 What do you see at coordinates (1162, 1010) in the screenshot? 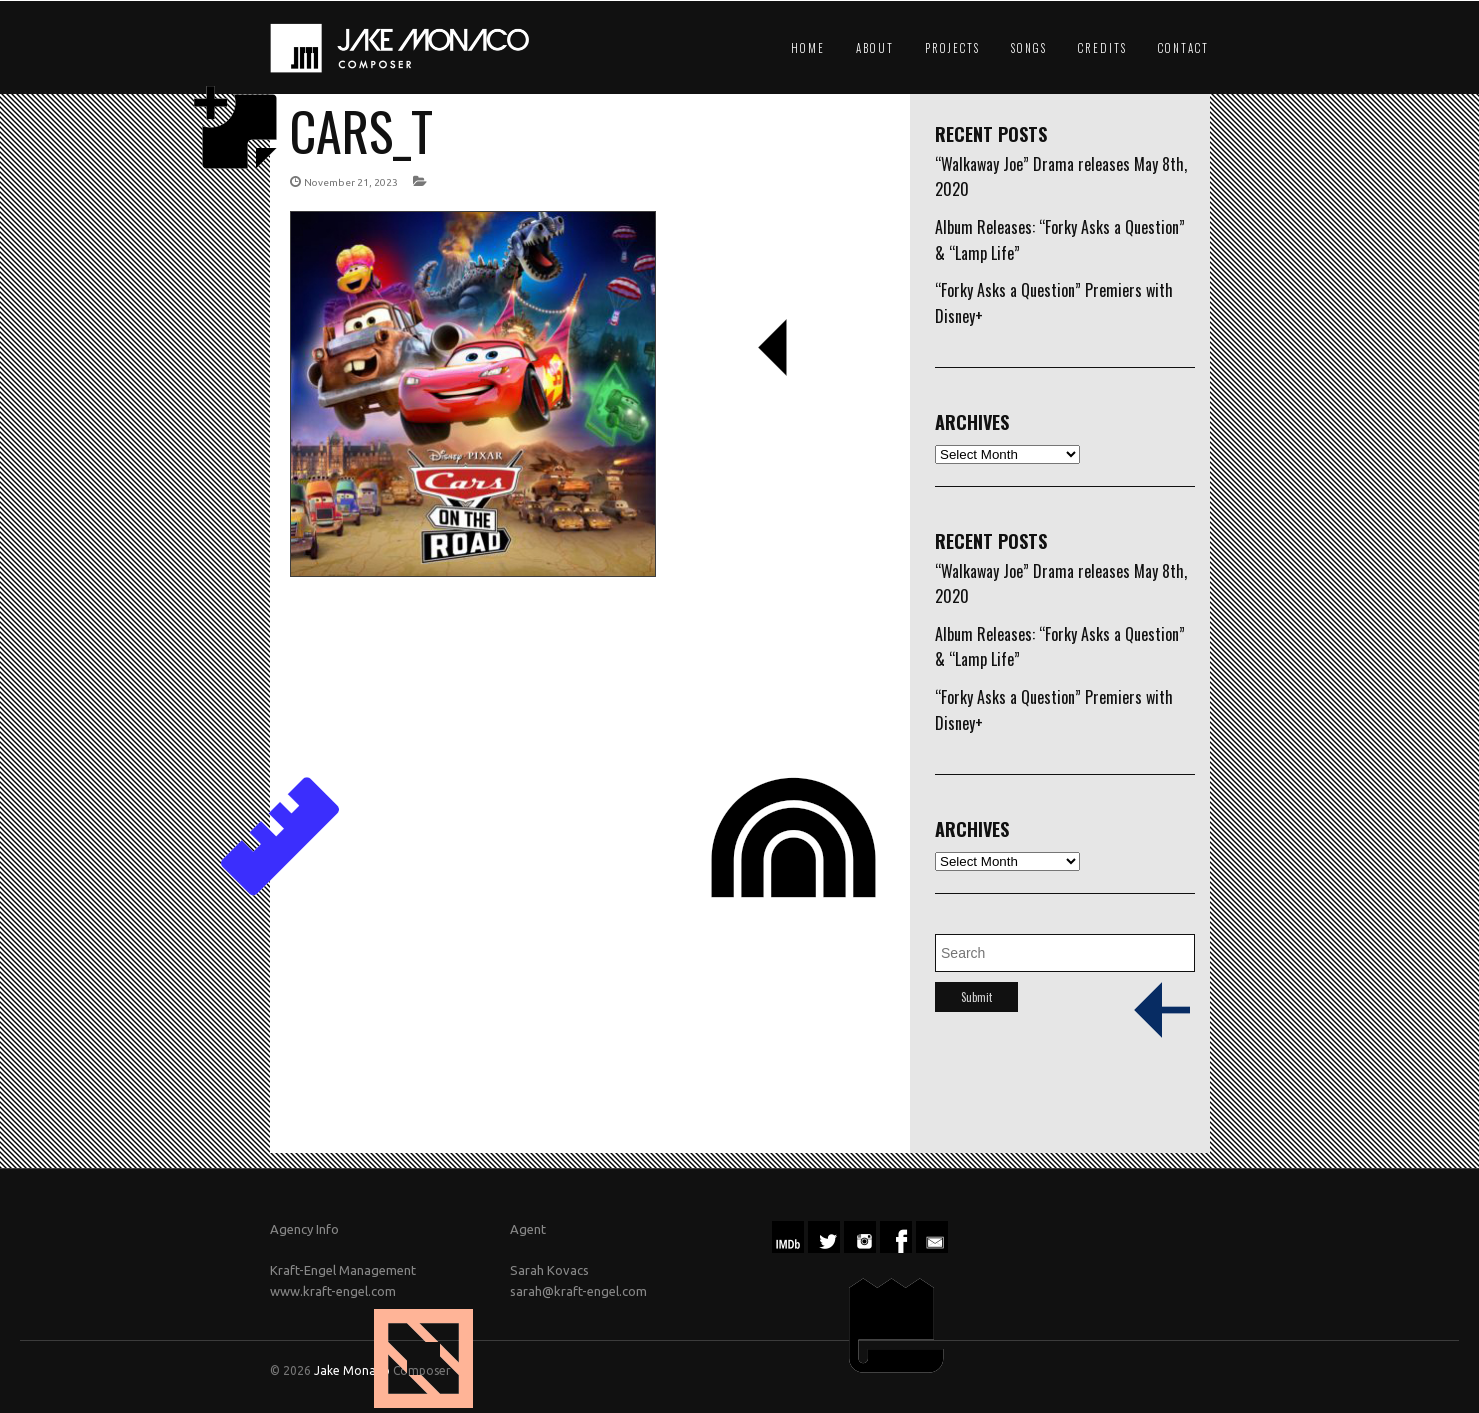
I see `go back to the previous screen` at bounding box center [1162, 1010].